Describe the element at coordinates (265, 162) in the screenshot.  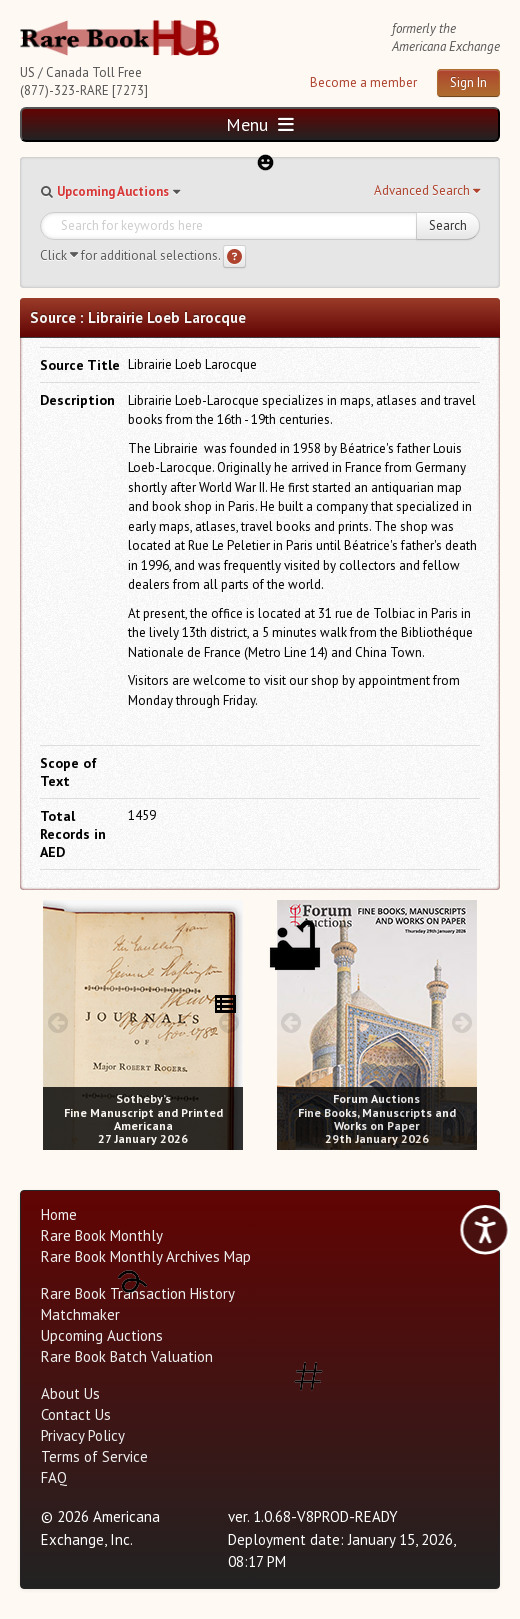
I see `add an emoji or emoticon to your message` at that location.